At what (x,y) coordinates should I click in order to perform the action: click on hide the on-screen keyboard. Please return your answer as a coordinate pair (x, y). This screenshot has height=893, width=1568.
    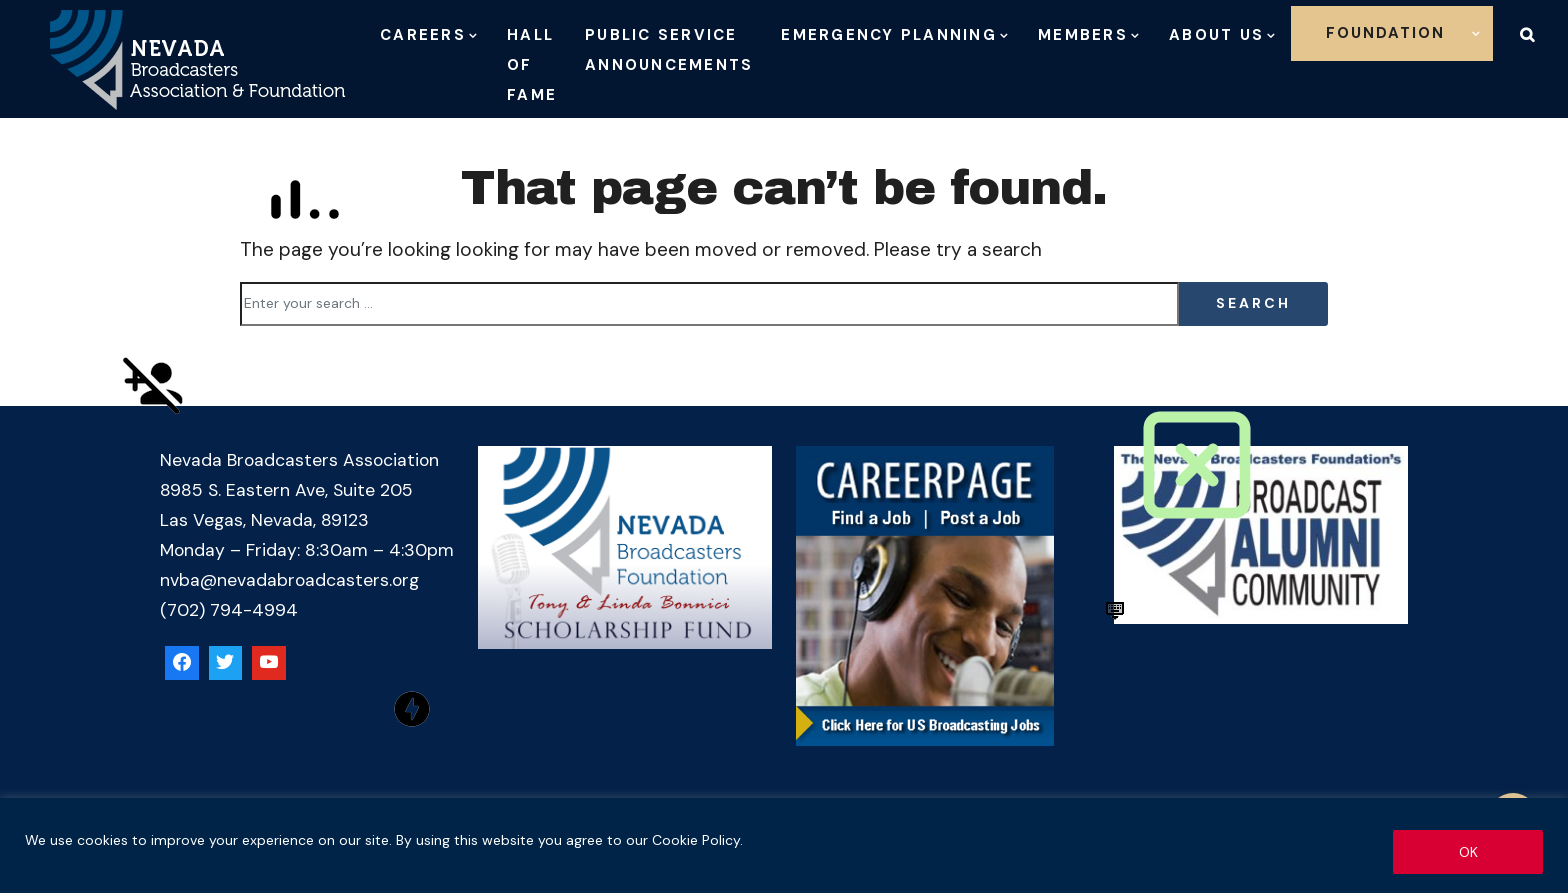
    Looking at the image, I should click on (1115, 610).